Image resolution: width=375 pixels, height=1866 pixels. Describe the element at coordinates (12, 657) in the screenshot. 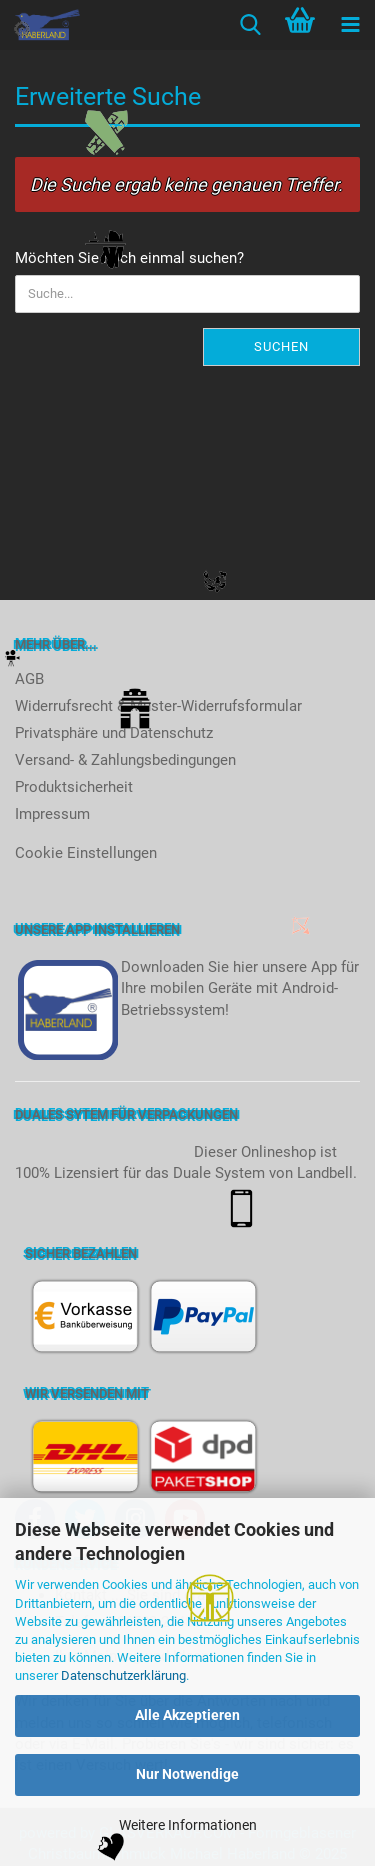

I see `access video or movie content` at that location.